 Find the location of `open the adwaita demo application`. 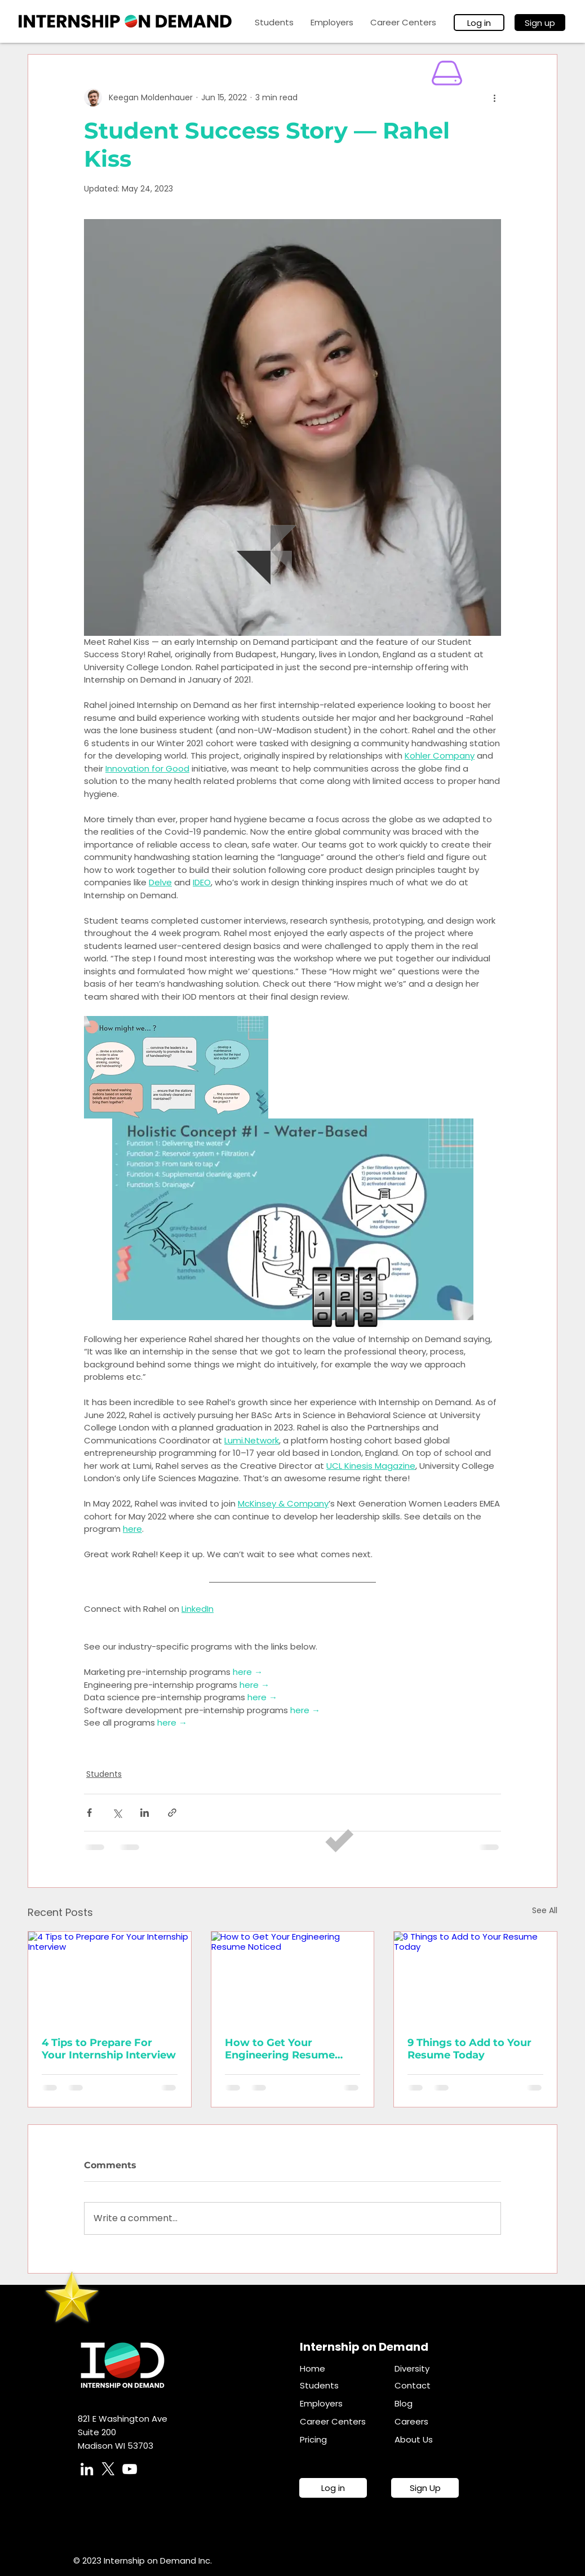

open the adwaita demo application is located at coordinates (266, 555).